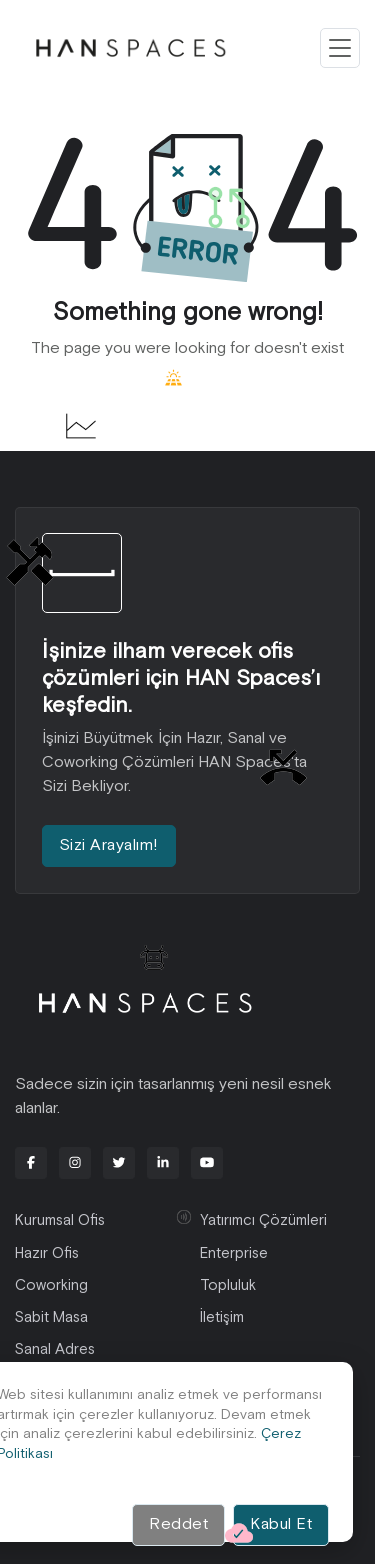  Describe the element at coordinates (283, 767) in the screenshot. I see `indicates a missed phone call` at that location.